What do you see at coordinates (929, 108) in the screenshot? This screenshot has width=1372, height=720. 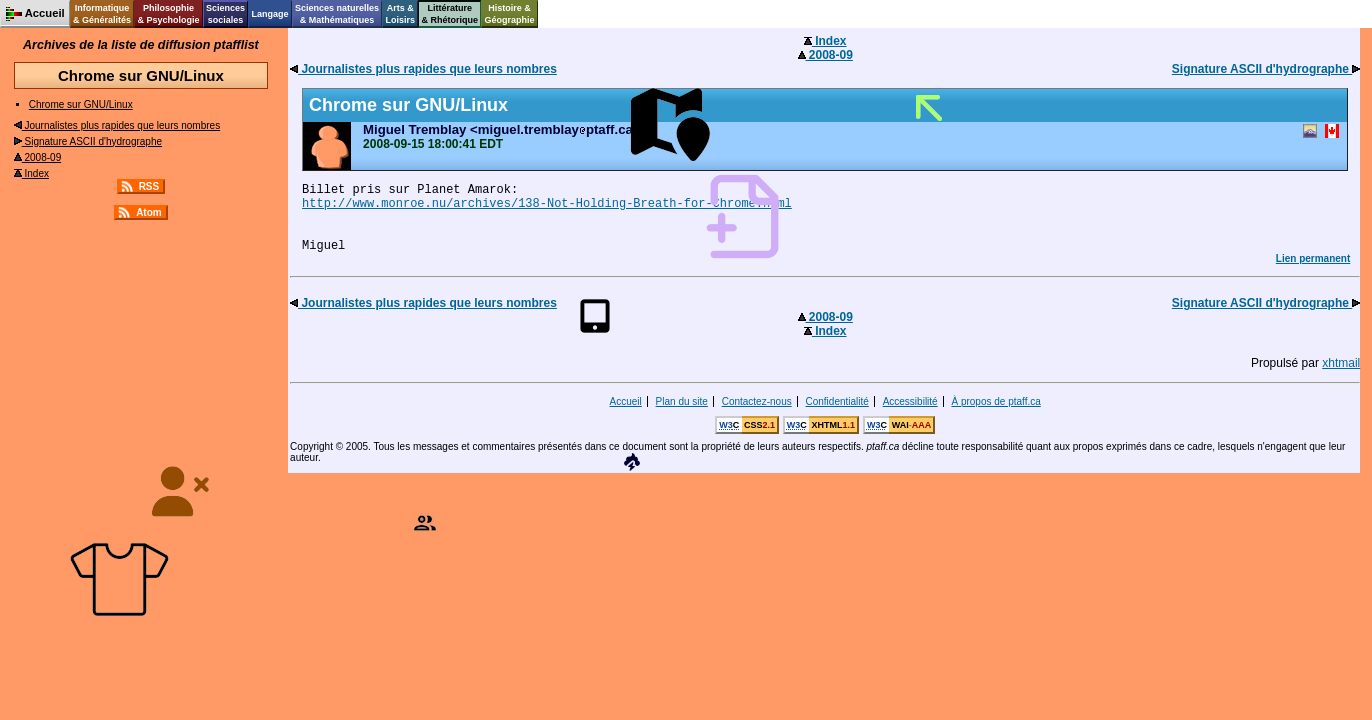 I see `navigate back to previous screen` at bounding box center [929, 108].